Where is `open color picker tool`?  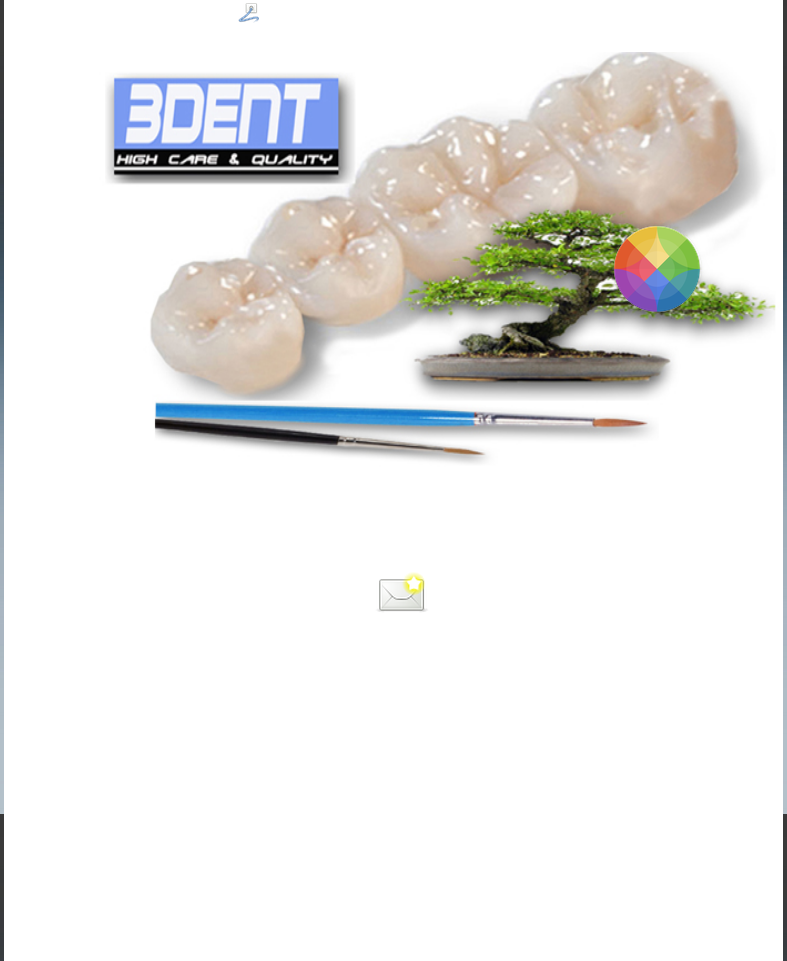
open color picker tool is located at coordinates (657, 269).